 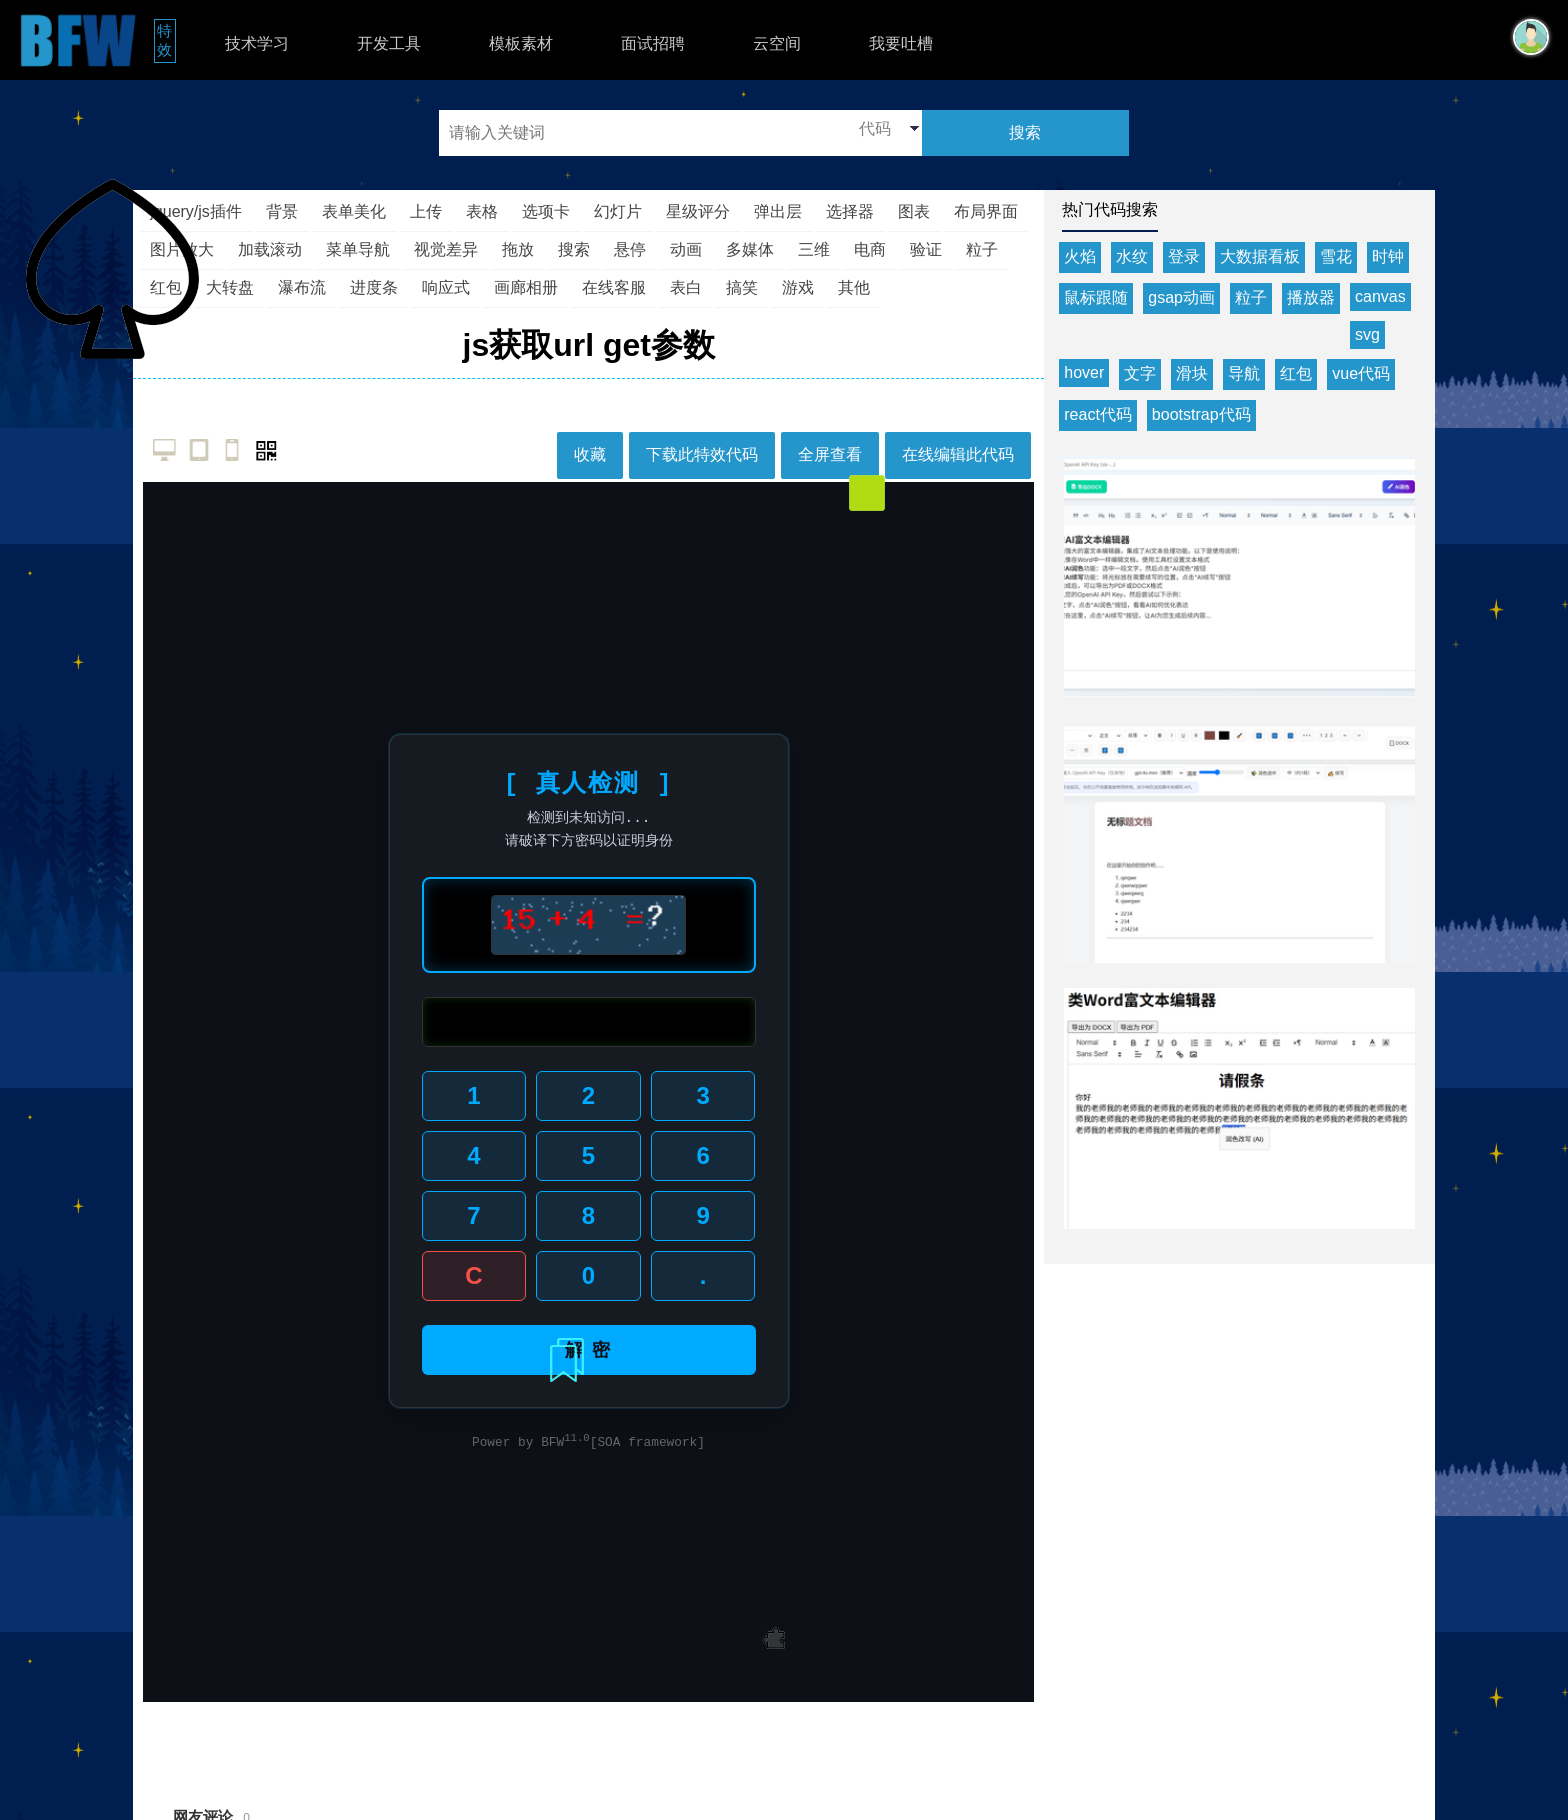 What do you see at coordinates (567, 1360) in the screenshot?
I see `view your saved bookmarks` at bounding box center [567, 1360].